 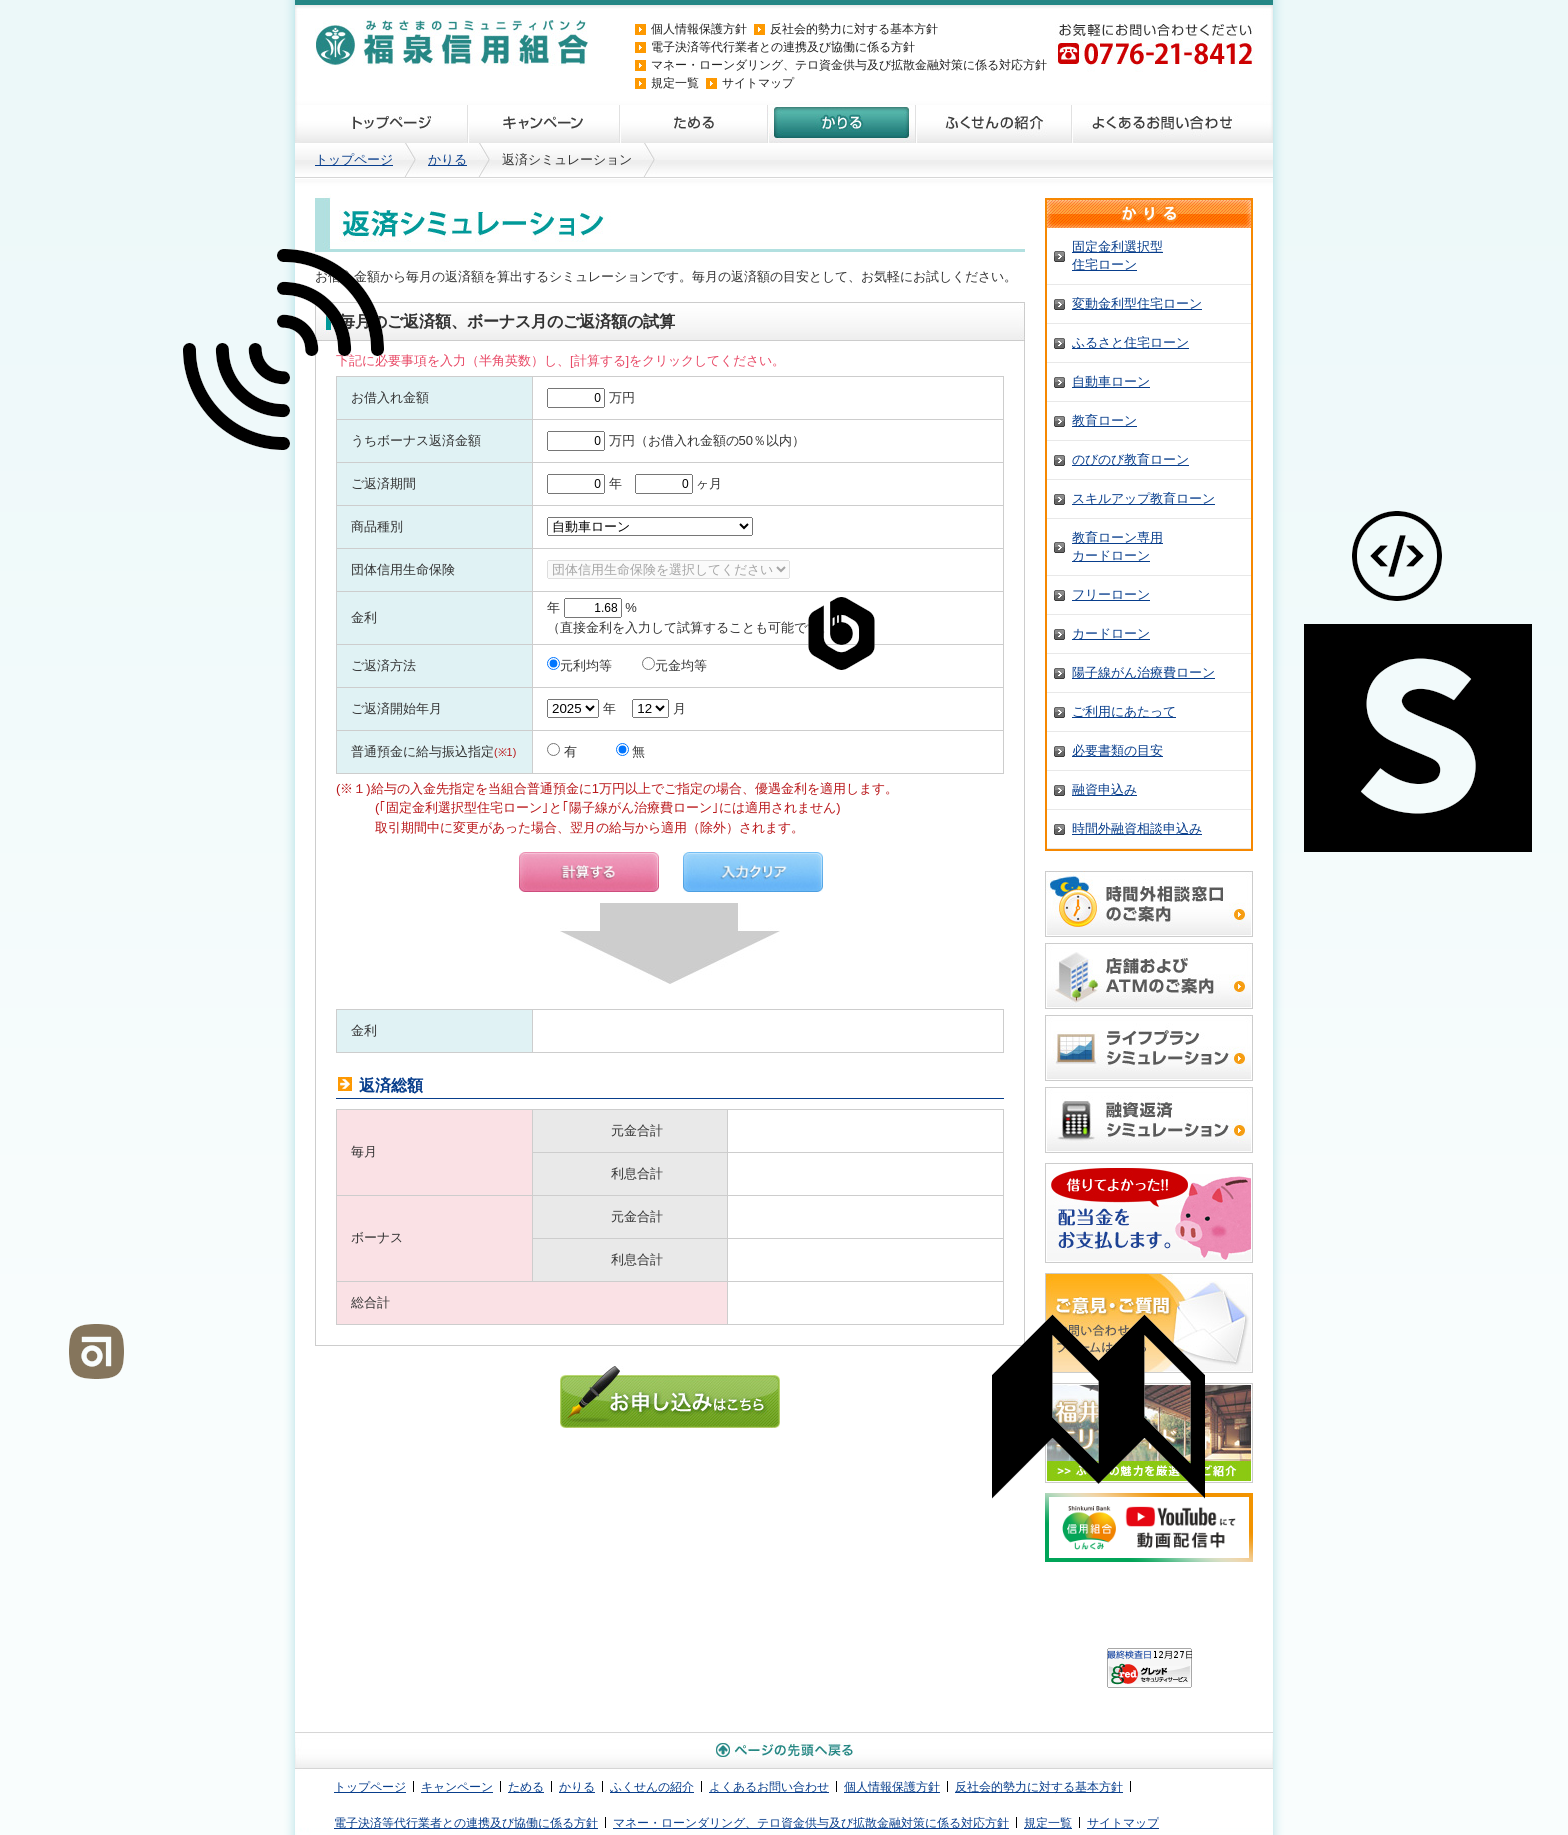 What do you see at coordinates (1098, 1406) in the screenshot?
I see `open siyuan note-taking app` at bounding box center [1098, 1406].